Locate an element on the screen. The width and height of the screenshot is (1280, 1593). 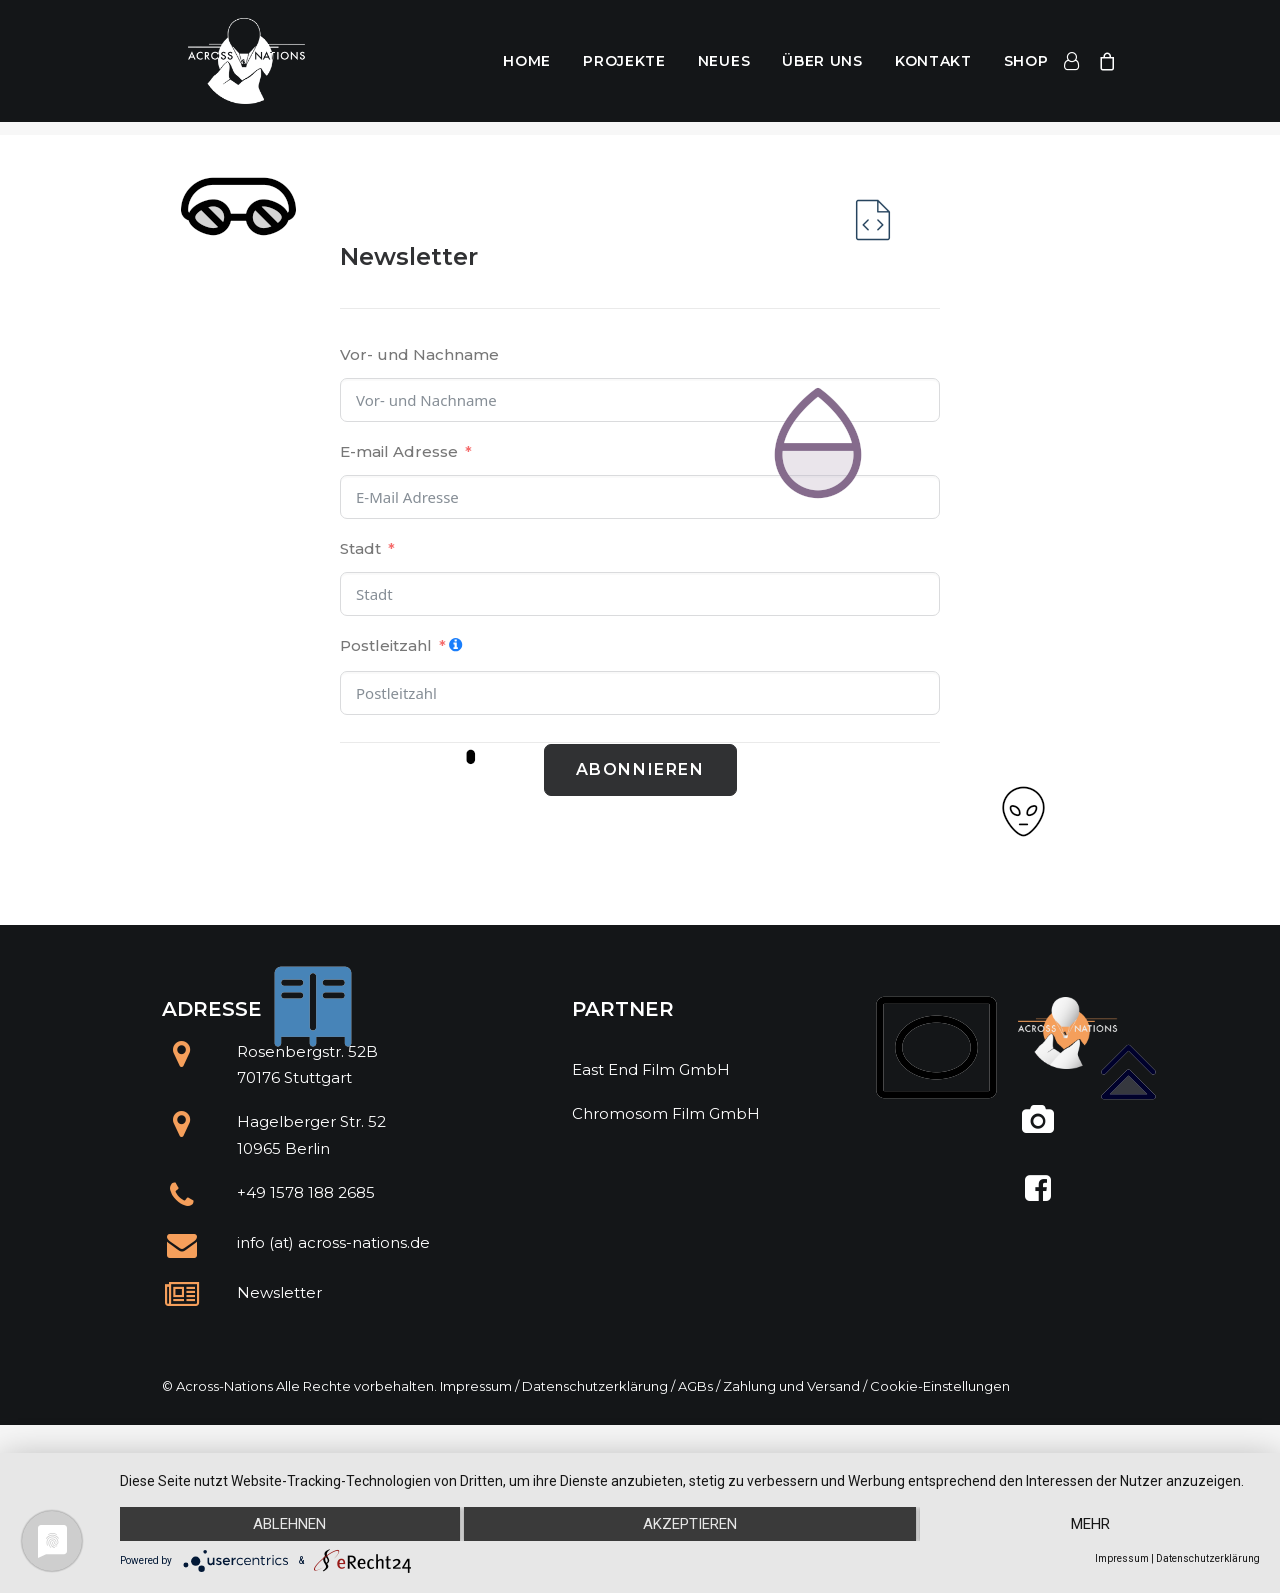
indicates no cellular signal available is located at coordinates (534, 708).